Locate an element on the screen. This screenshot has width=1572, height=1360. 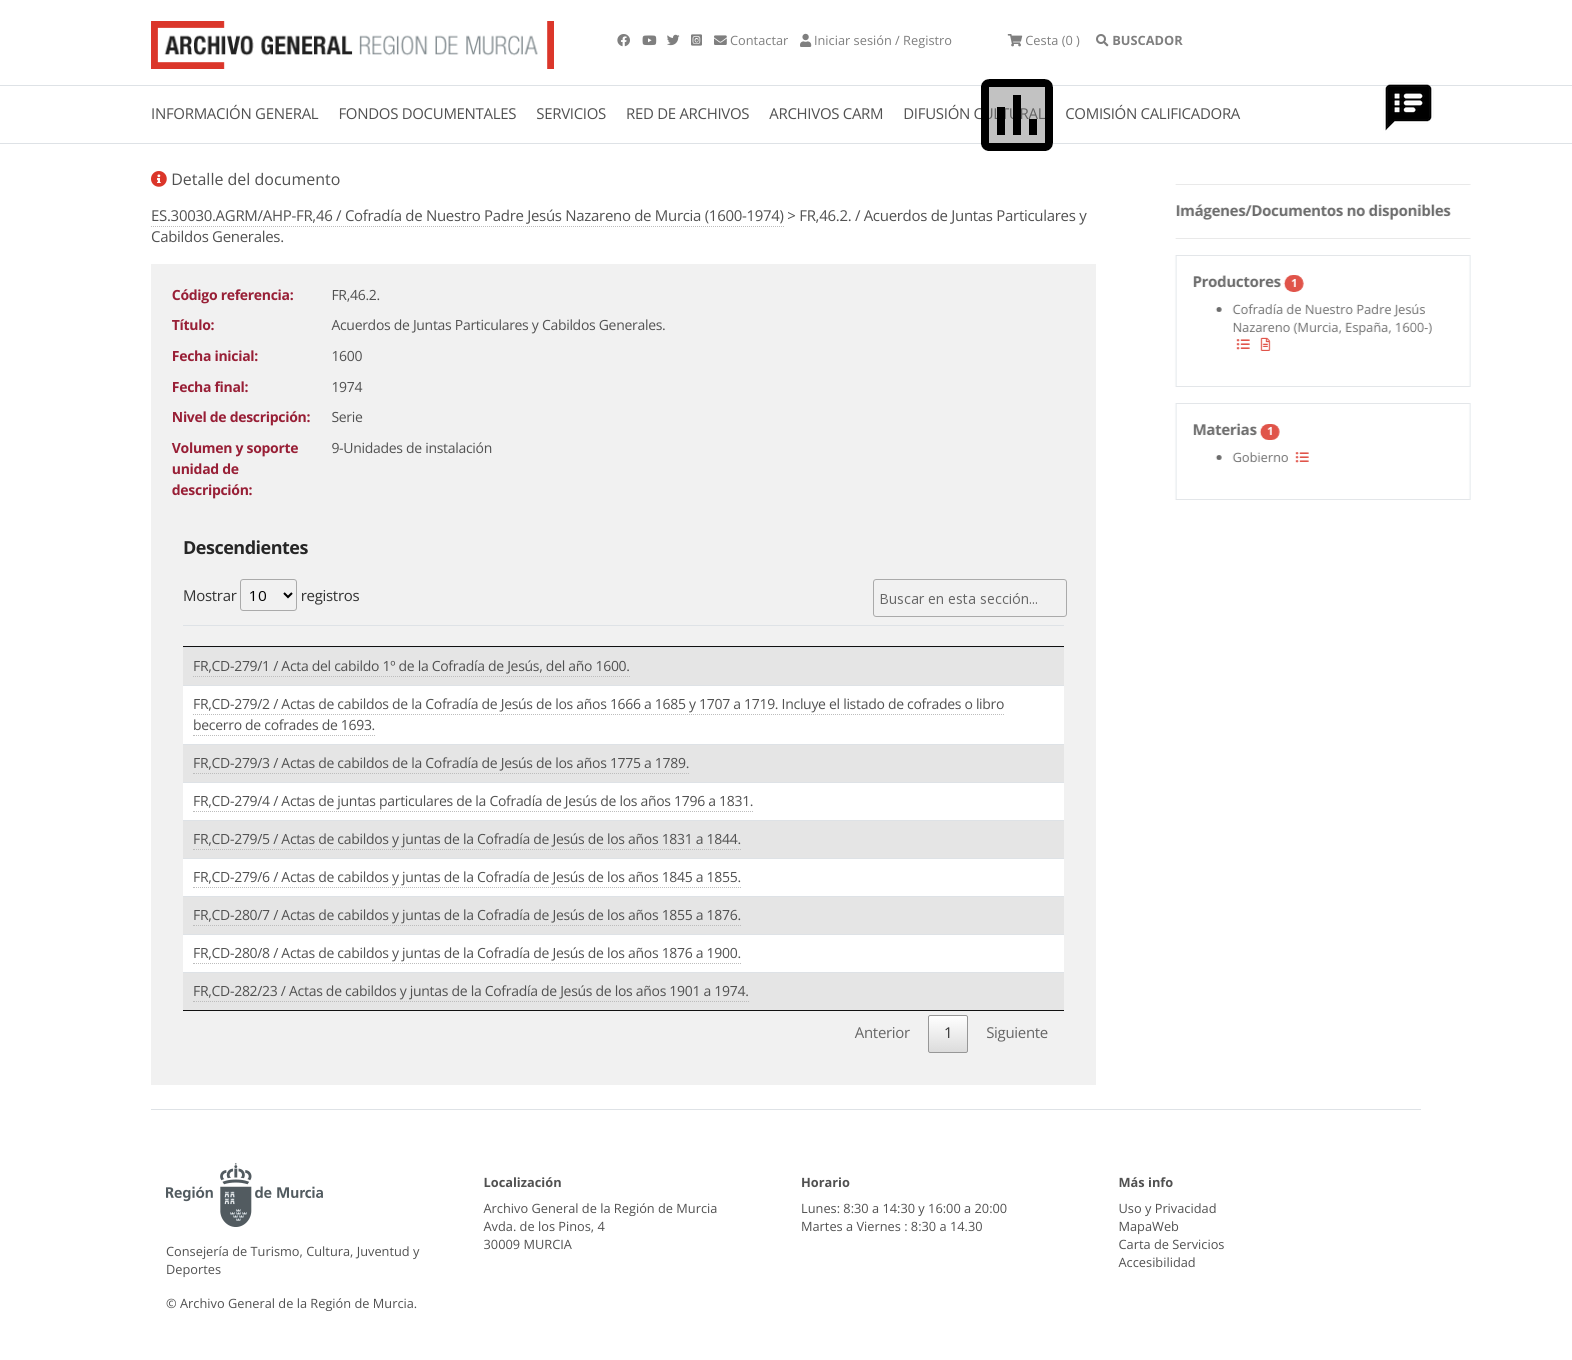
view poll results is located at coordinates (1017, 115).